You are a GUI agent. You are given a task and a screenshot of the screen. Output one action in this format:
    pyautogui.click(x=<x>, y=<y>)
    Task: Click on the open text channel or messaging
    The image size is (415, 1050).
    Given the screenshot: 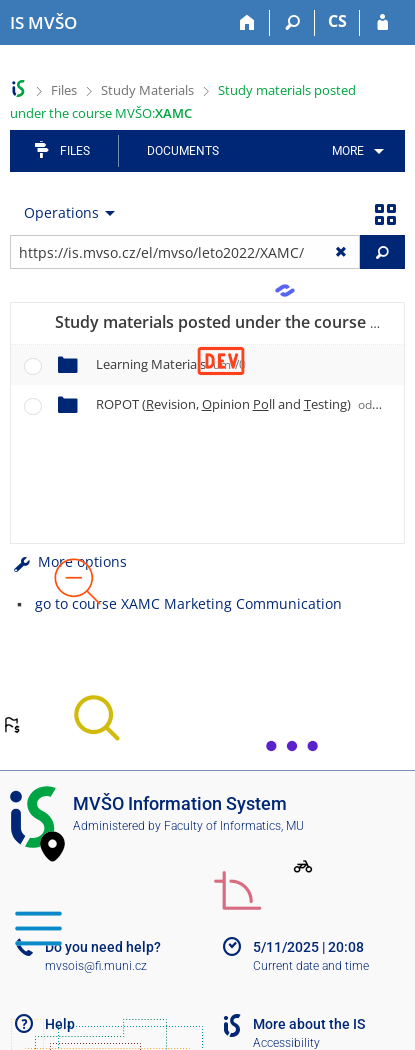 What is the action you would take?
    pyautogui.click(x=38, y=928)
    